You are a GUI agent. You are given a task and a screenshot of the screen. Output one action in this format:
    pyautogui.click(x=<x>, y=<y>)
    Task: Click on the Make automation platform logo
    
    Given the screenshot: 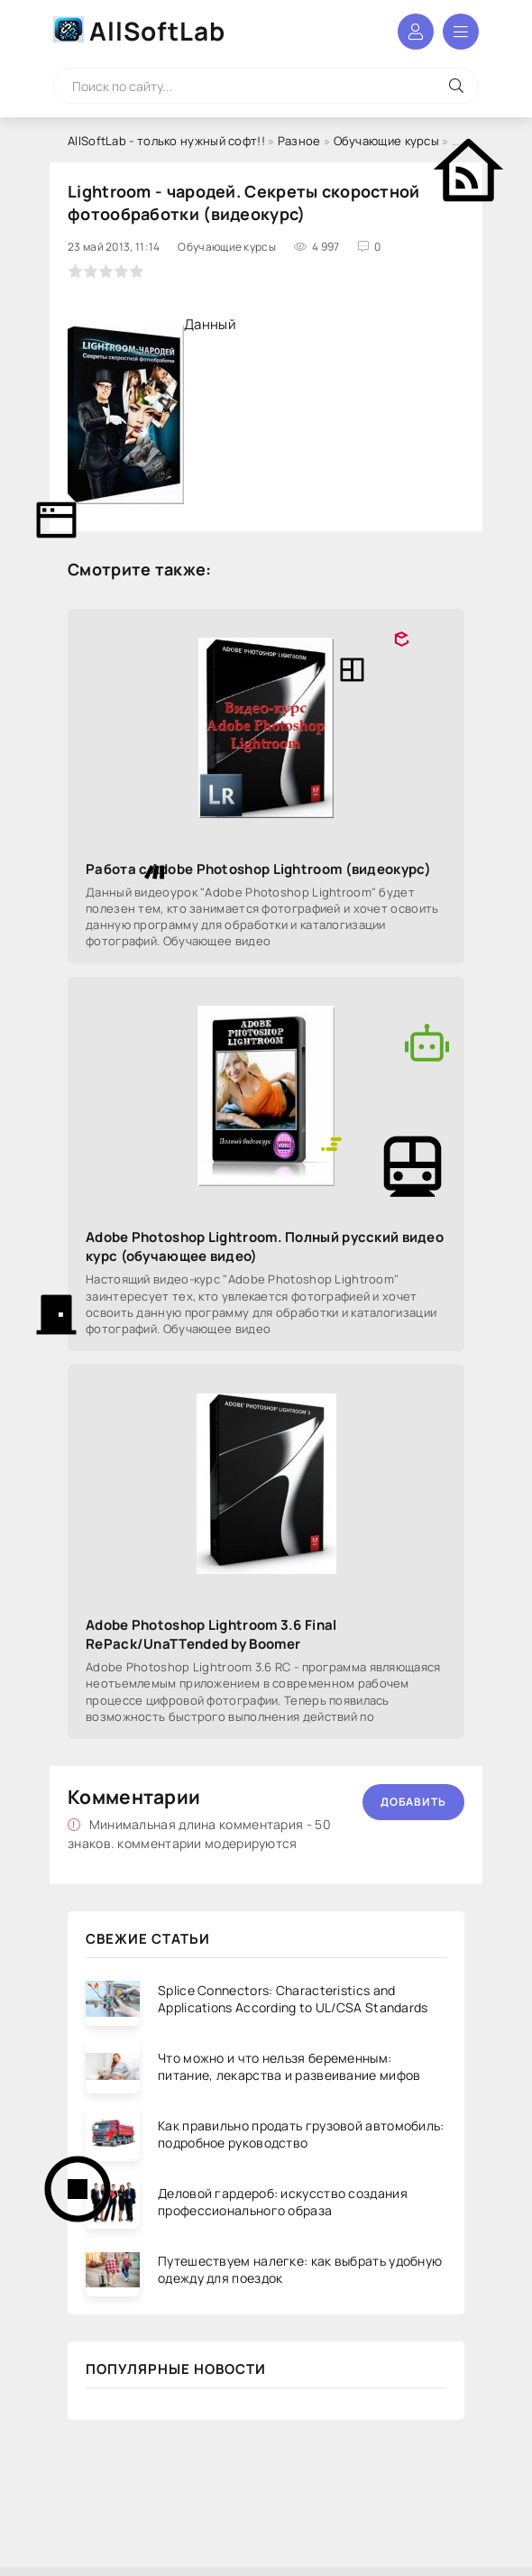 What is the action you would take?
    pyautogui.click(x=154, y=872)
    